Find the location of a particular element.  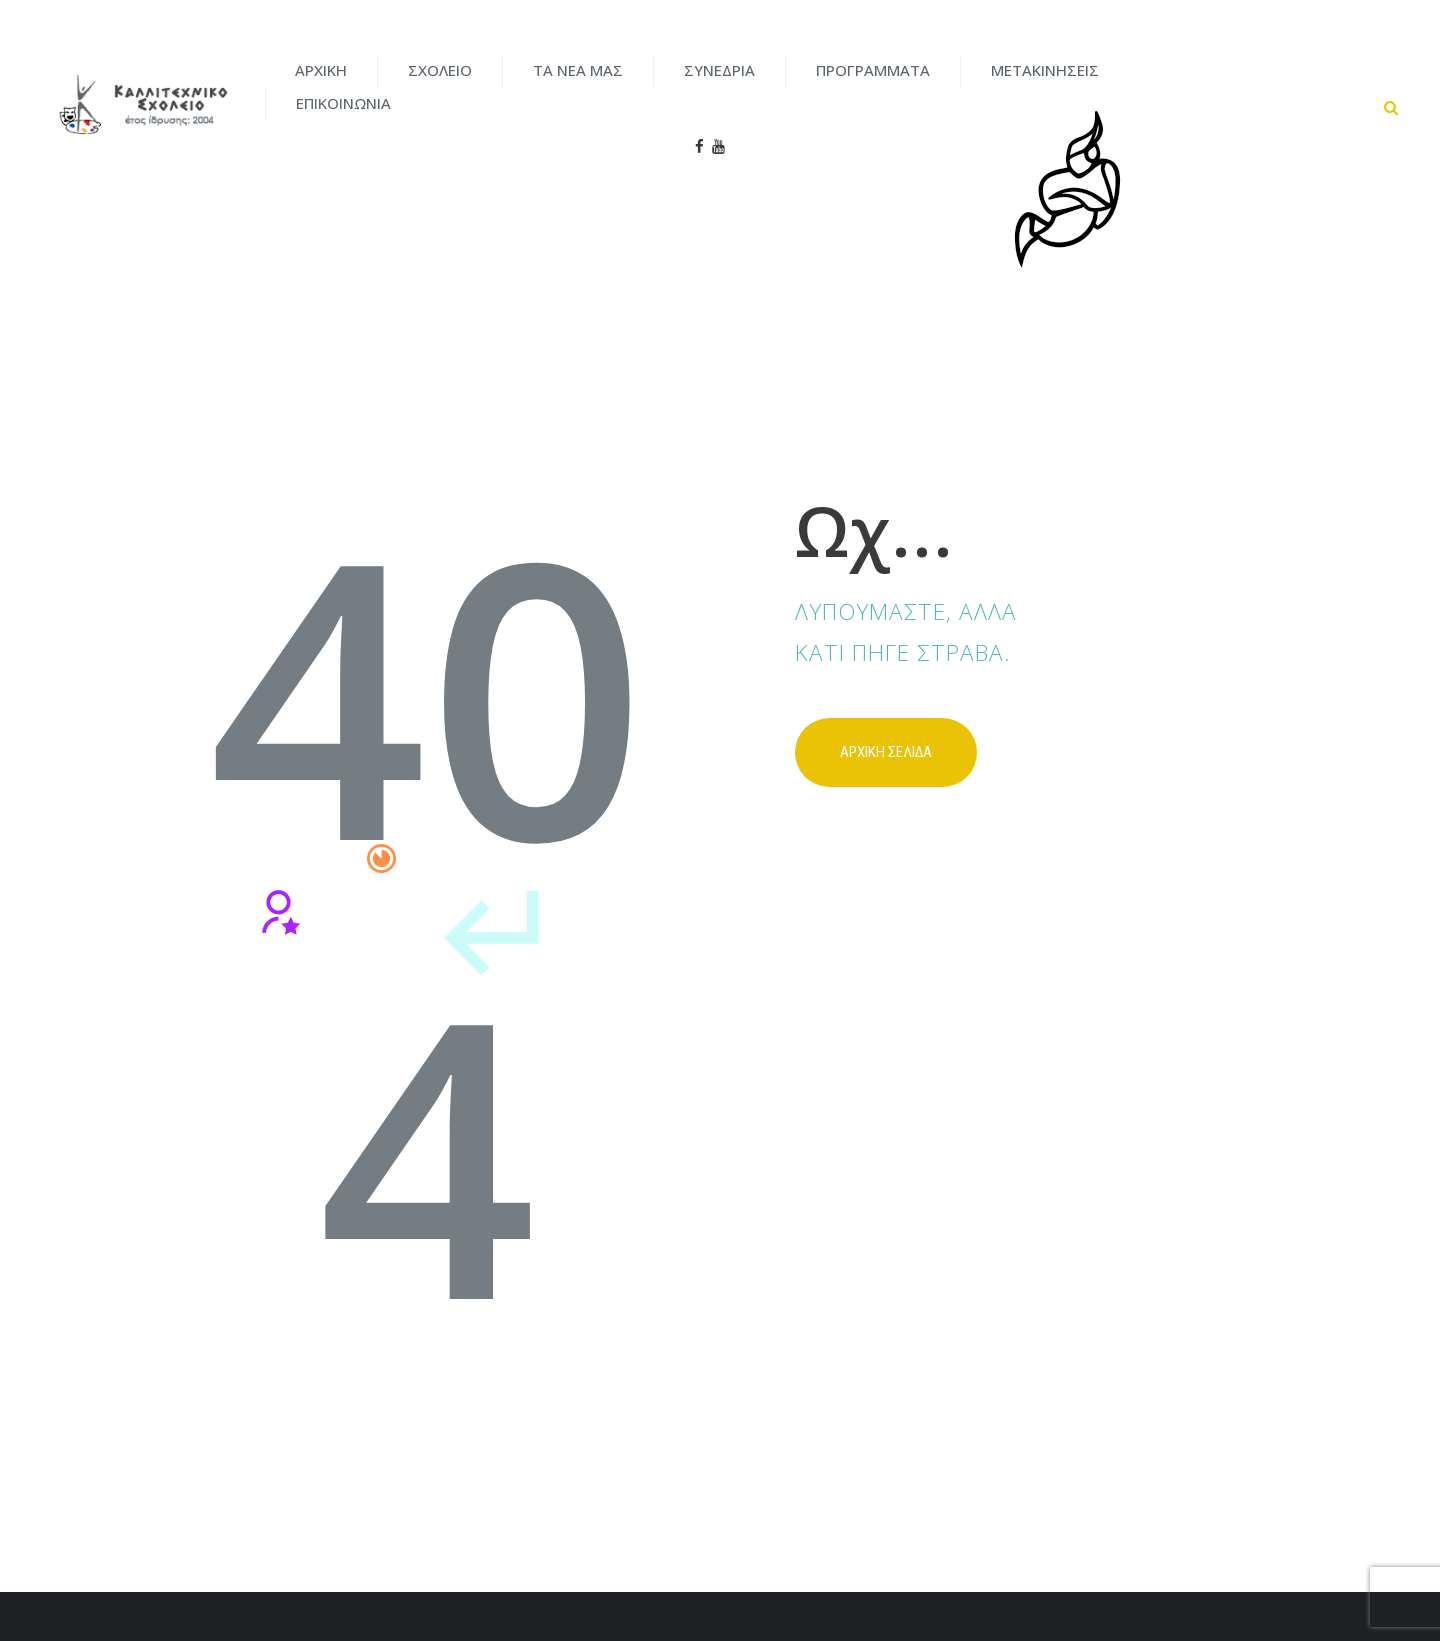

return or go back to previous step is located at coordinates (497, 932).